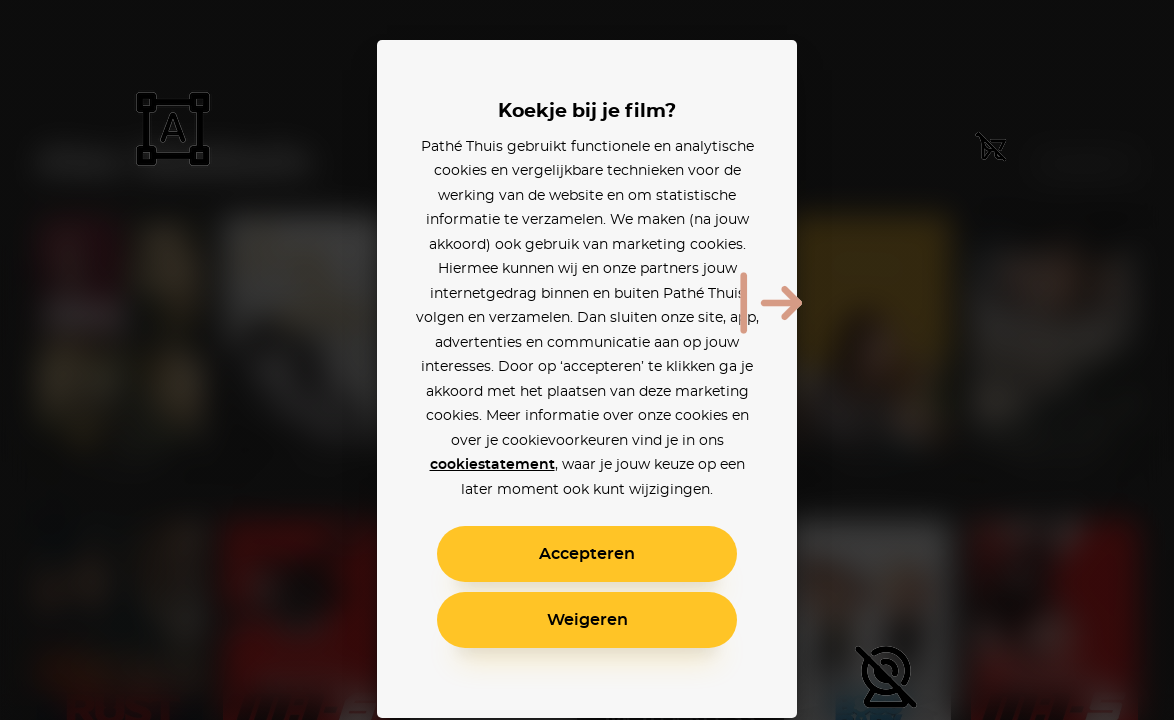  Describe the element at coordinates (771, 303) in the screenshot. I see `expand sidebar or panel` at that location.